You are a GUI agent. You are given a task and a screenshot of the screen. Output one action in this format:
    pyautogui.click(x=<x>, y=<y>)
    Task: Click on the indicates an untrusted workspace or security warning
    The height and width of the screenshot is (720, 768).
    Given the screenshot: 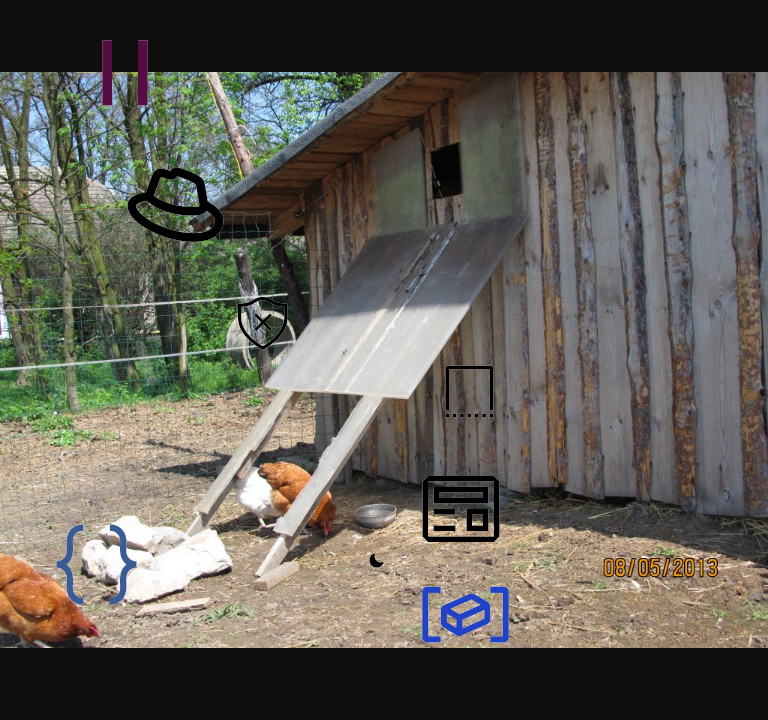 What is the action you would take?
    pyautogui.click(x=262, y=323)
    